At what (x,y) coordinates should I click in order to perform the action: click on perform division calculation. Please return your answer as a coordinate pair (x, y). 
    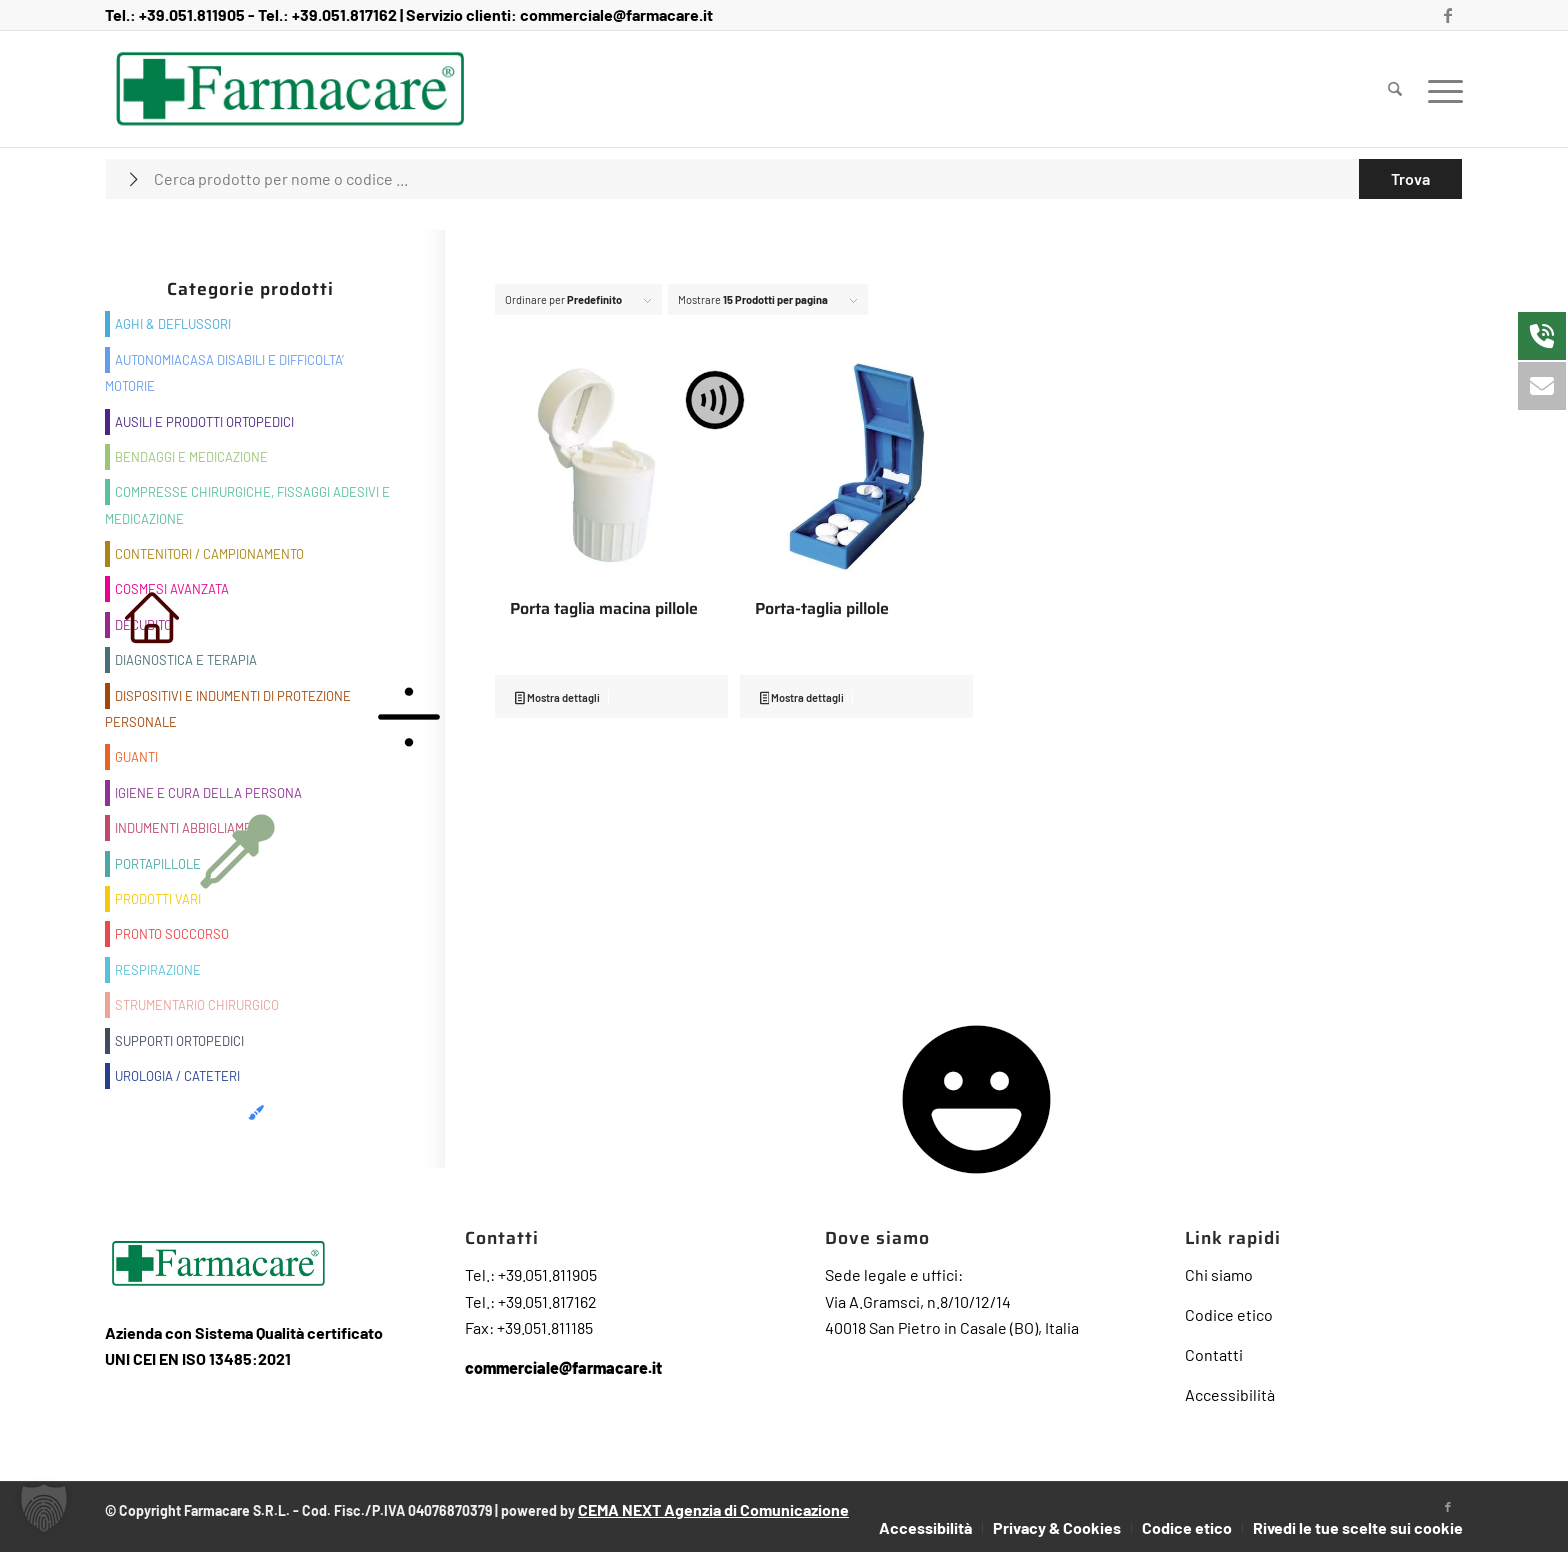
    Looking at the image, I should click on (409, 717).